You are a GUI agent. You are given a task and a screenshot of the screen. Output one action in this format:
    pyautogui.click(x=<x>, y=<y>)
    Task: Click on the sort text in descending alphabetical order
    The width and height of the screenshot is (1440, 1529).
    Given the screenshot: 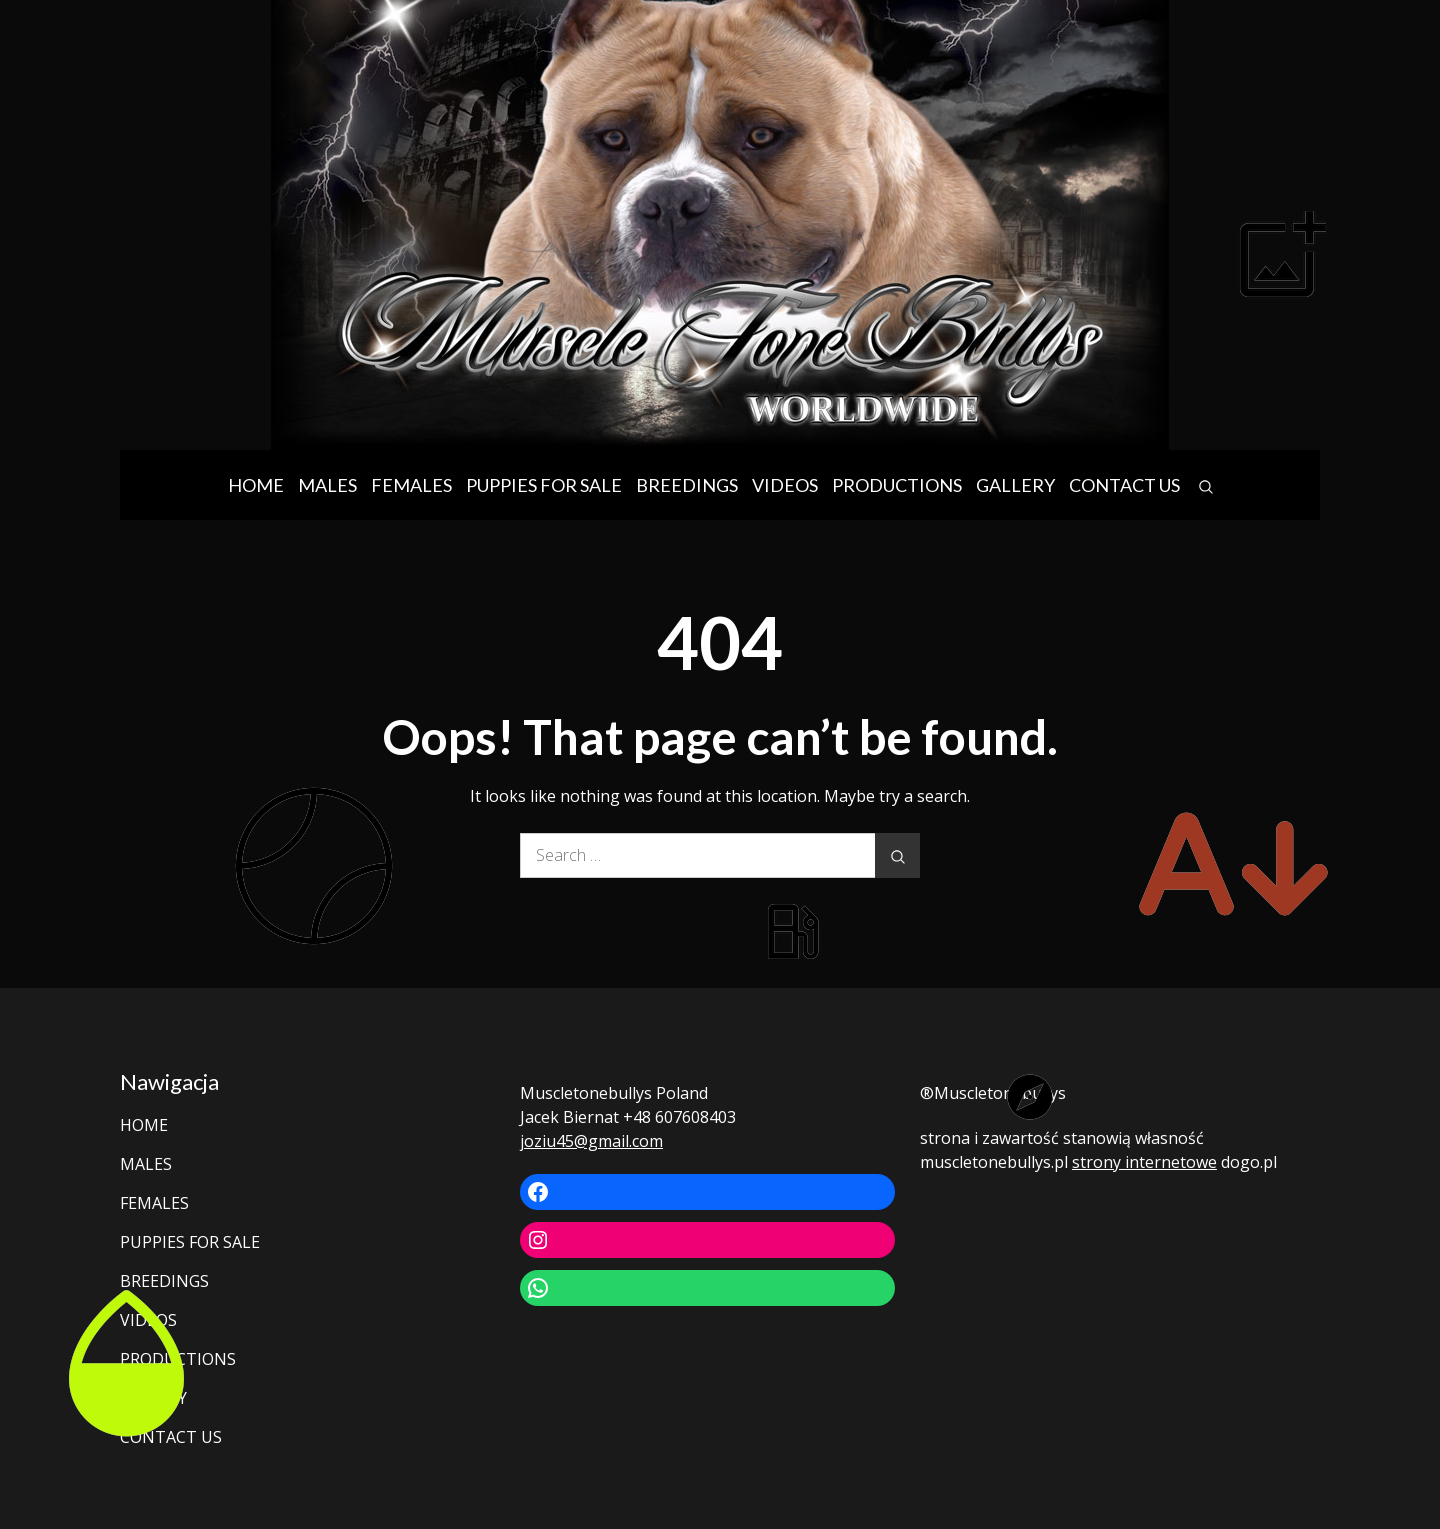 What is the action you would take?
    pyautogui.click(x=1233, y=872)
    